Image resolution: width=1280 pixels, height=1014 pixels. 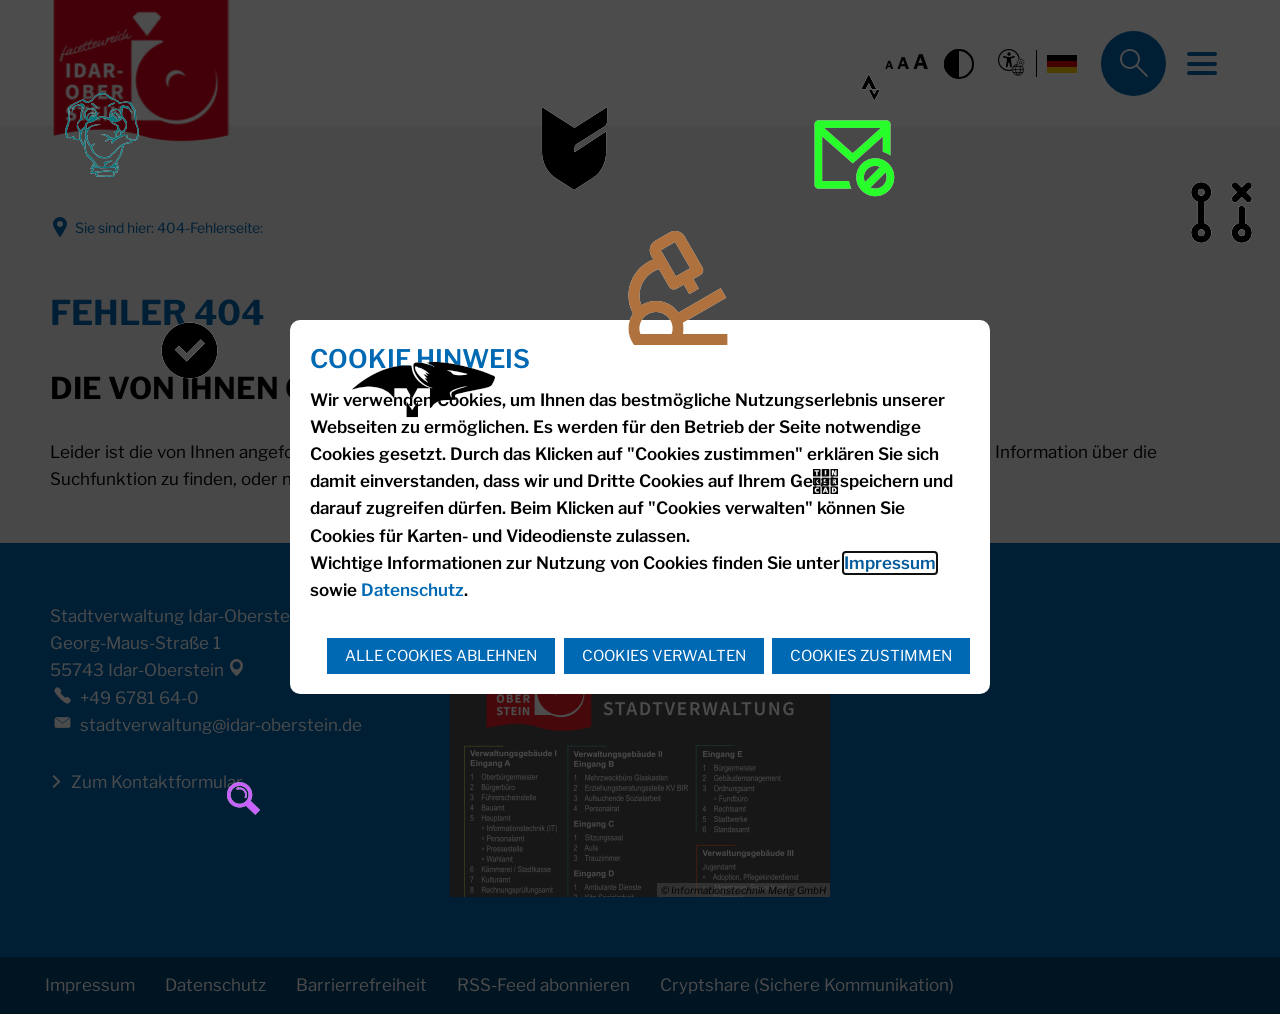 I want to click on open SearXNG privacy-focused search engine, so click(x=243, y=798).